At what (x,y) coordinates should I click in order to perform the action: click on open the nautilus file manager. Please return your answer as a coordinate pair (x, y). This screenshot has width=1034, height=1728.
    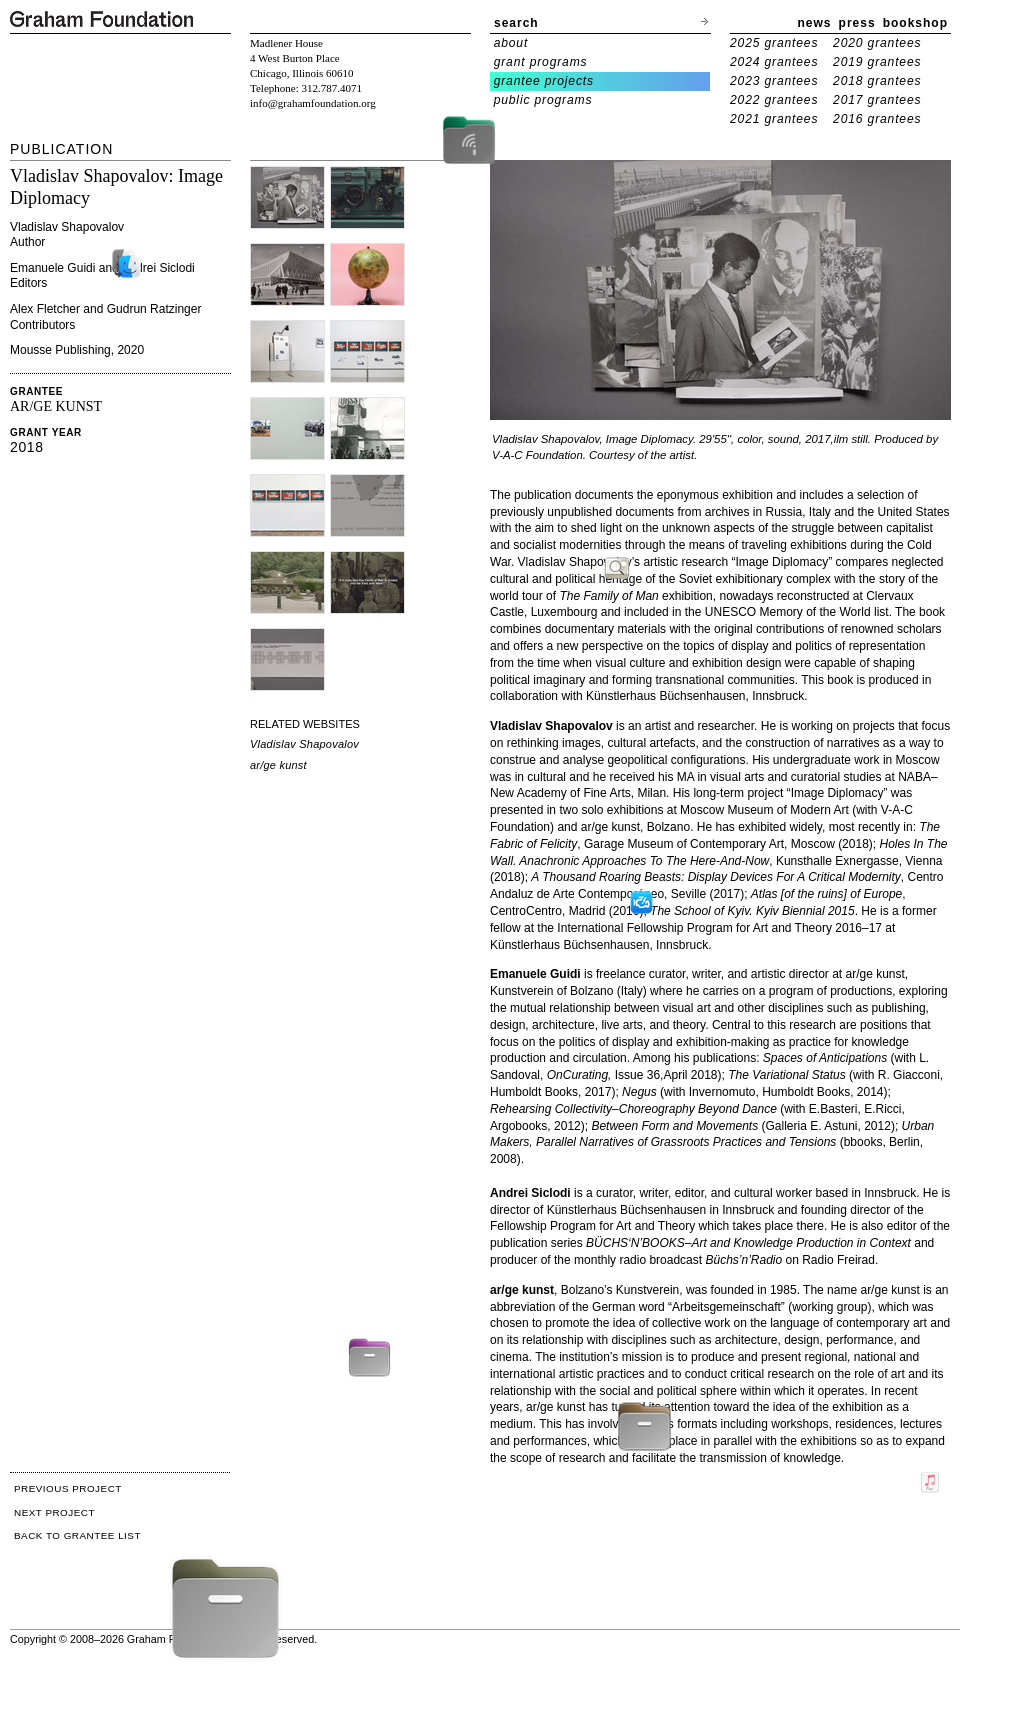
    Looking at the image, I should click on (369, 1357).